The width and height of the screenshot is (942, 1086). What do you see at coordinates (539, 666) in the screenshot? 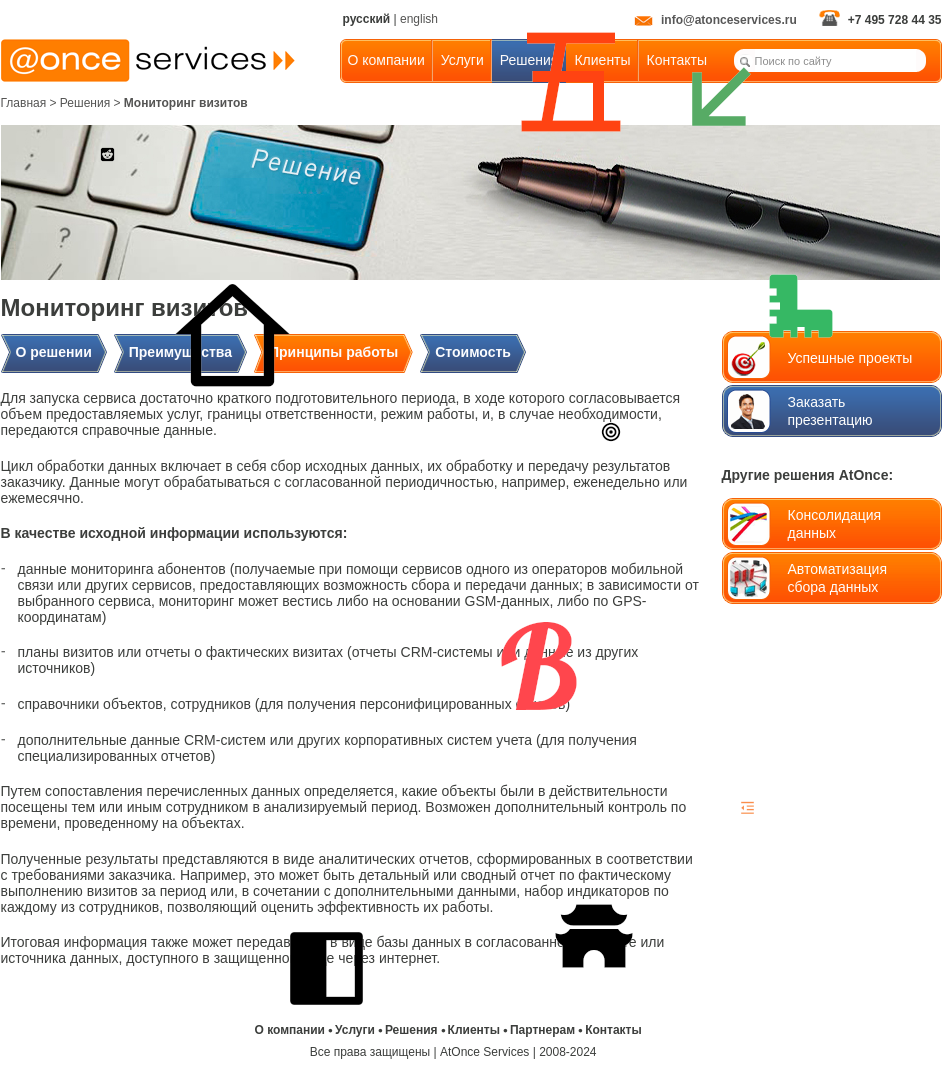
I see `buefy framework logo` at bounding box center [539, 666].